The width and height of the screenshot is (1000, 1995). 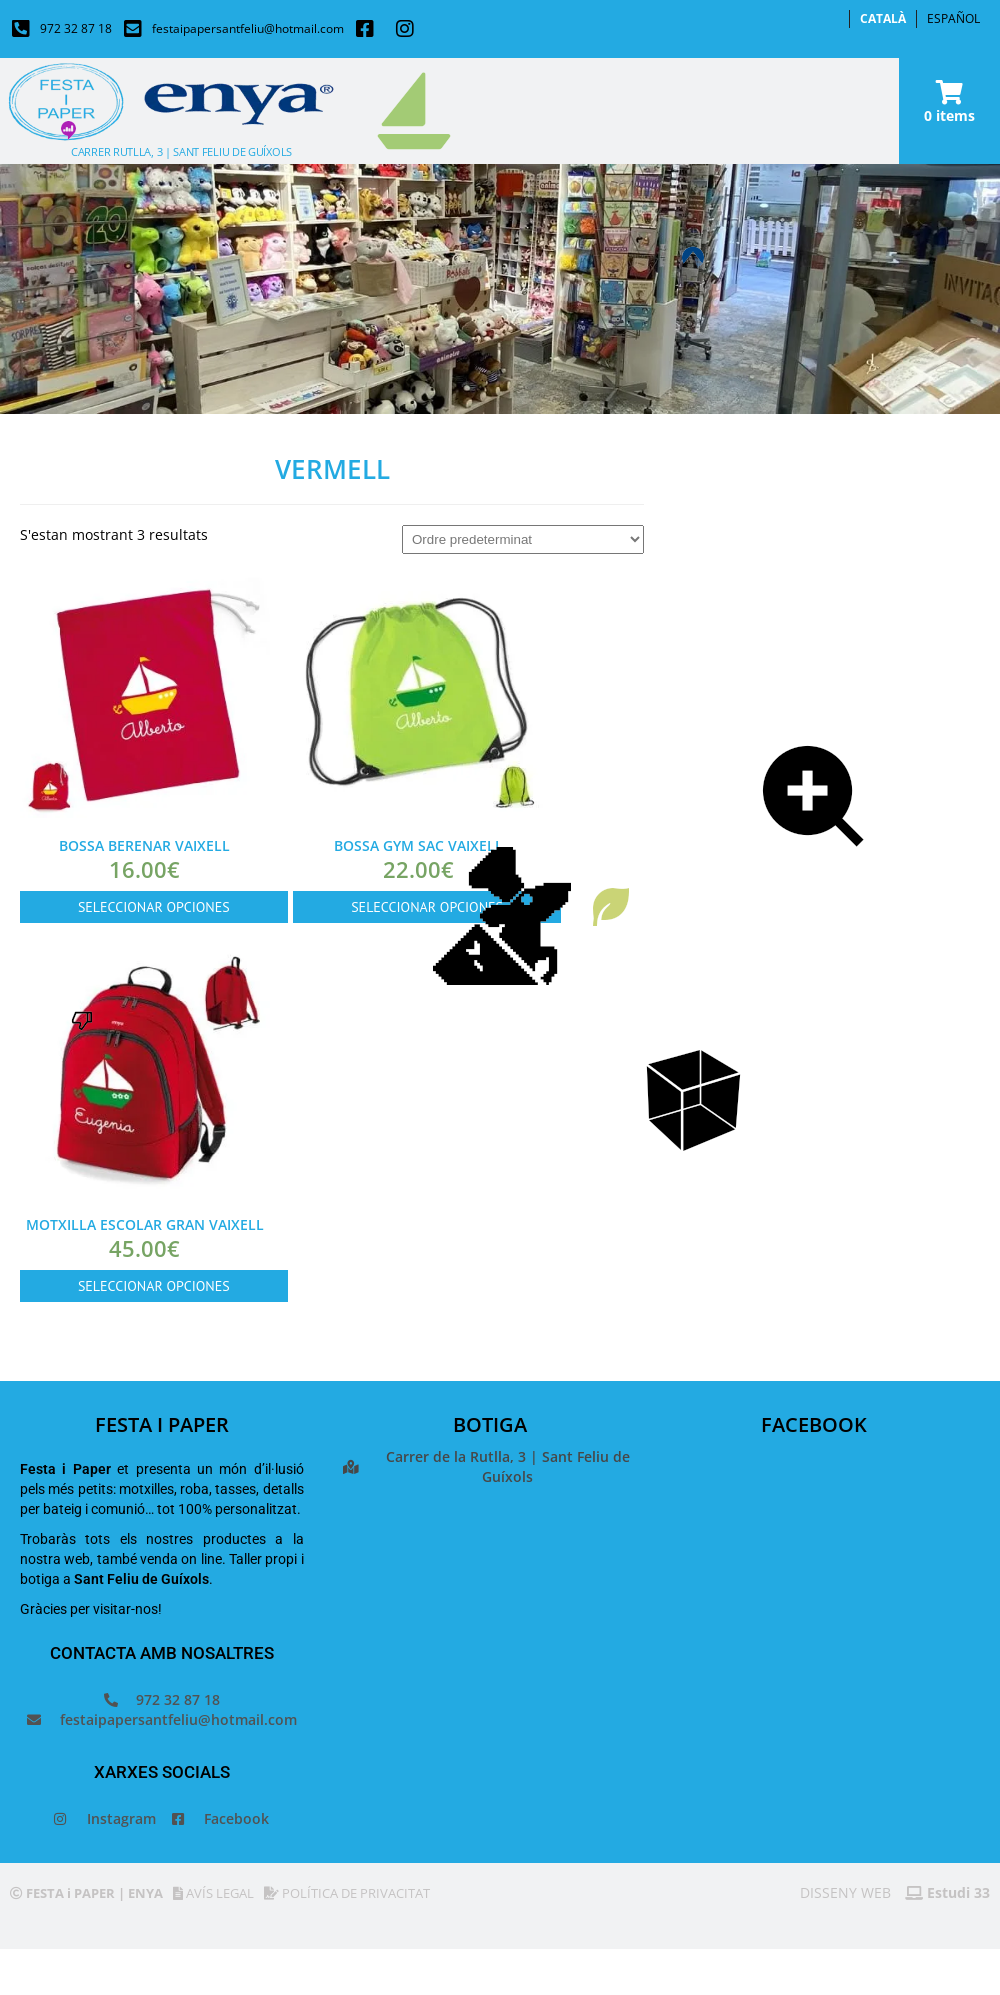 I want to click on zoom in on content, so click(x=812, y=795).